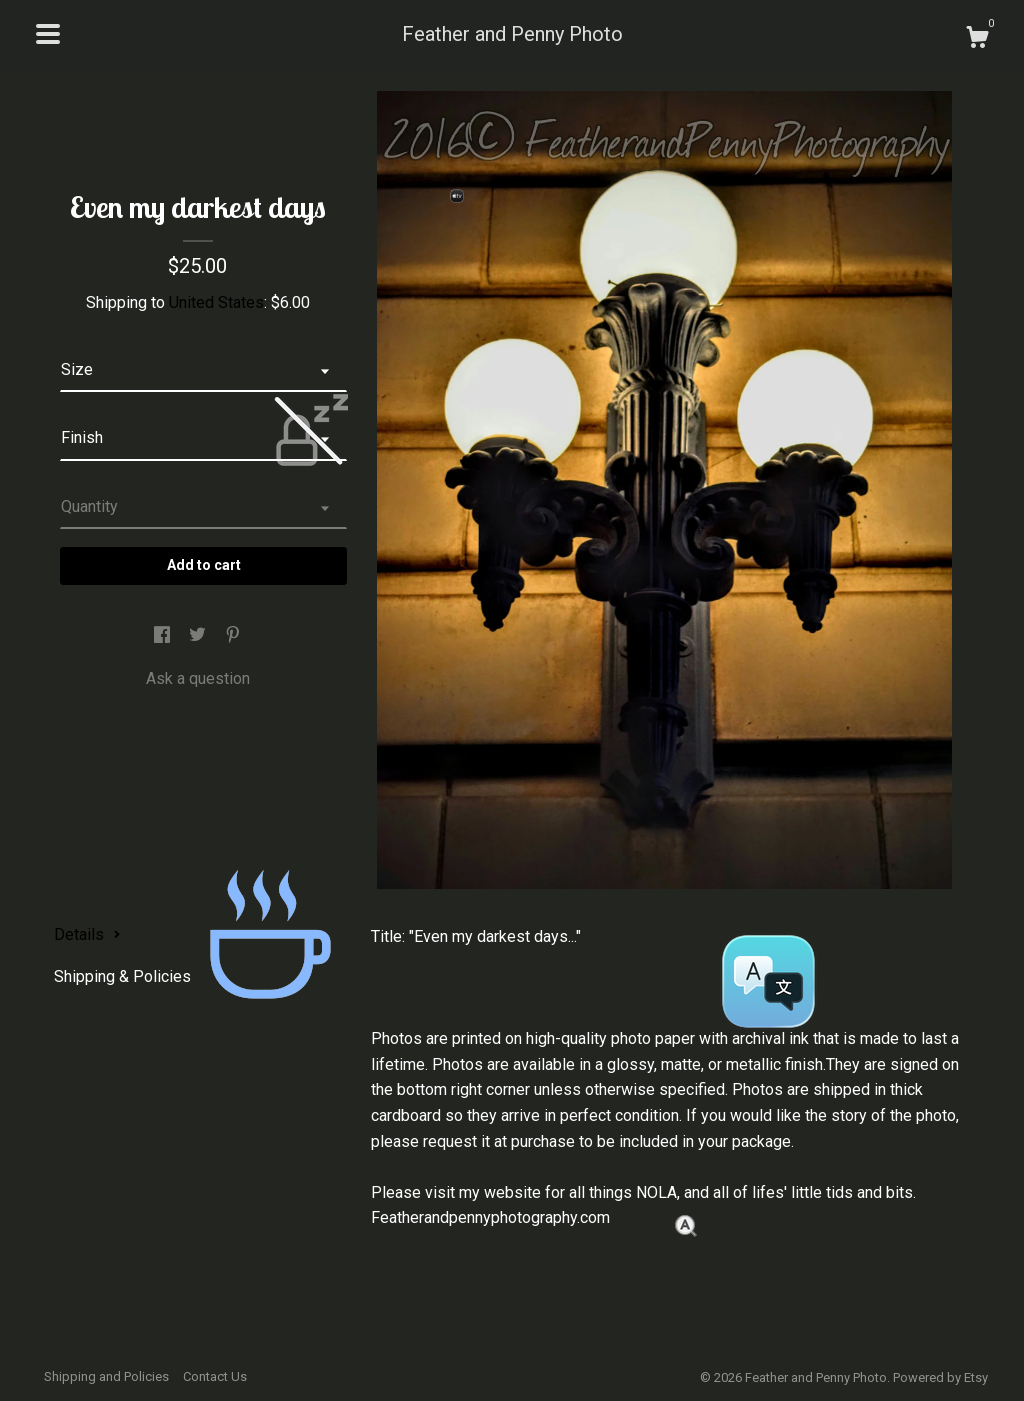 The image size is (1024, 1401). Describe the element at coordinates (270, 938) in the screenshot. I see `caffeine mode is active, preventing sleep` at that location.